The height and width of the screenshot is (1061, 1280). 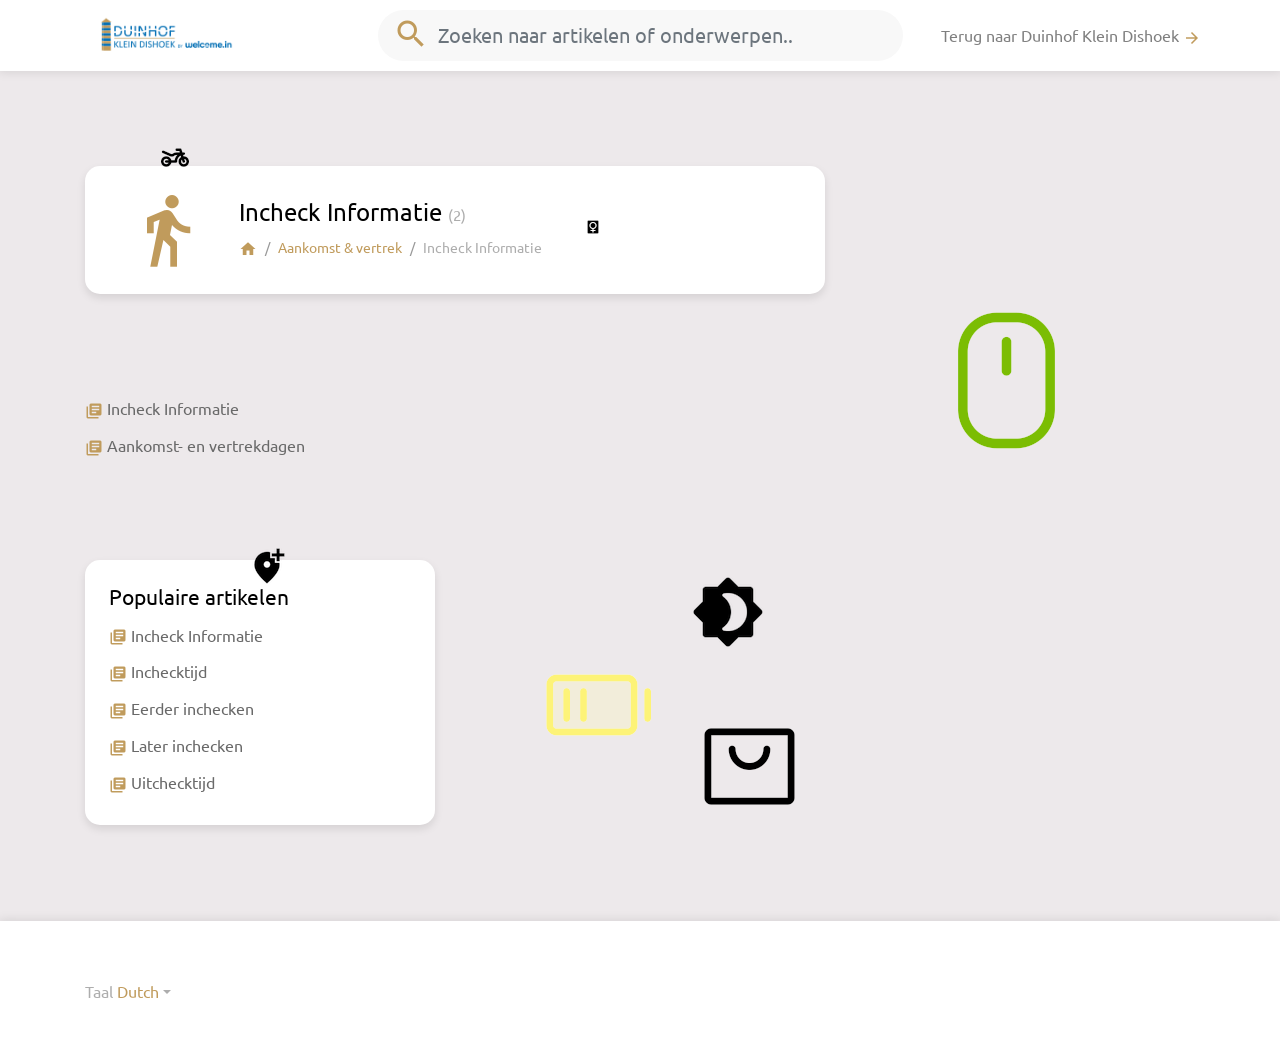 I want to click on toggle dark mode or night theme, so click(x=728, y=612).